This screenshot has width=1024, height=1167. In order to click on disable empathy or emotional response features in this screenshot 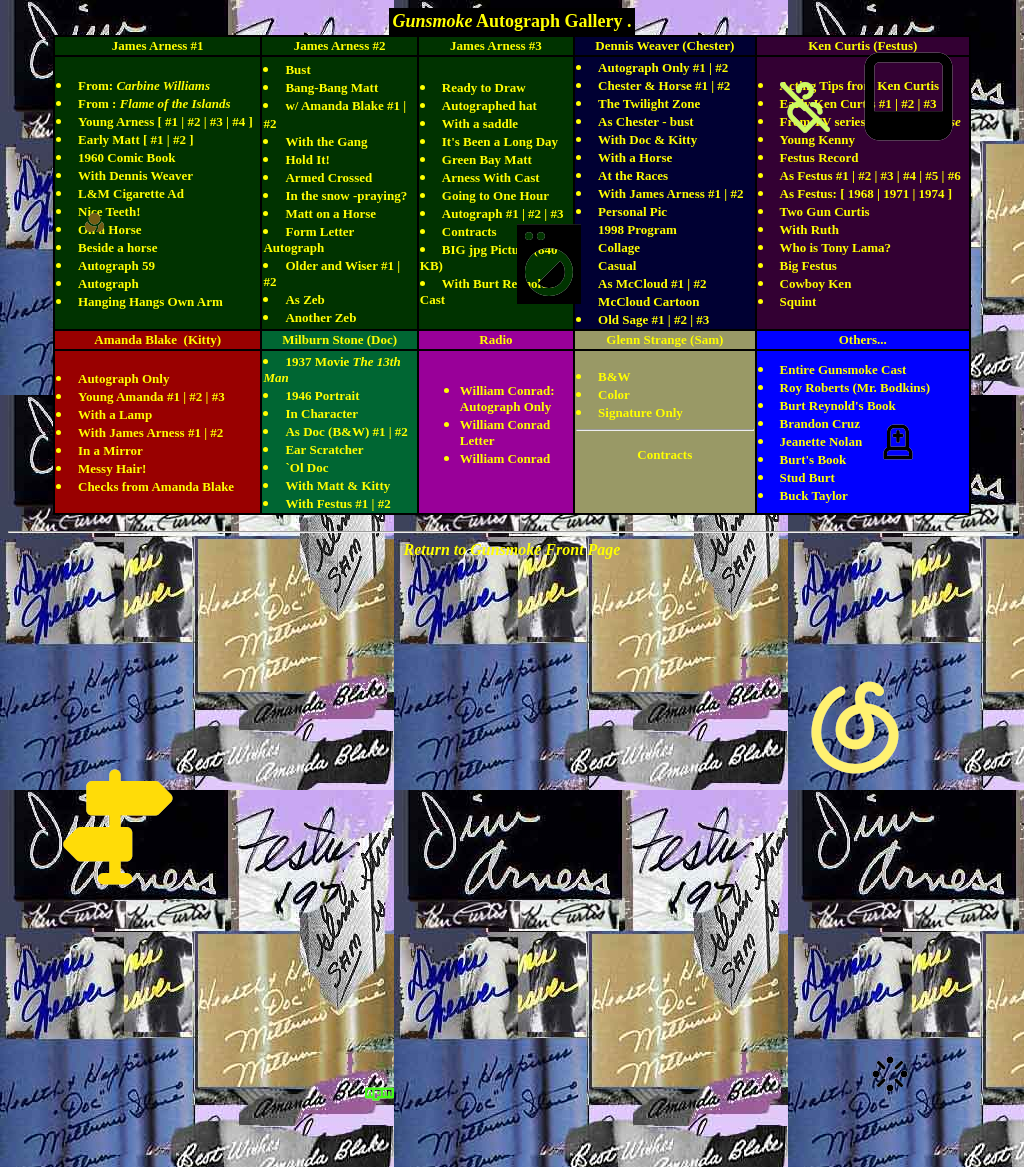, I will do `click(805, 107)`.